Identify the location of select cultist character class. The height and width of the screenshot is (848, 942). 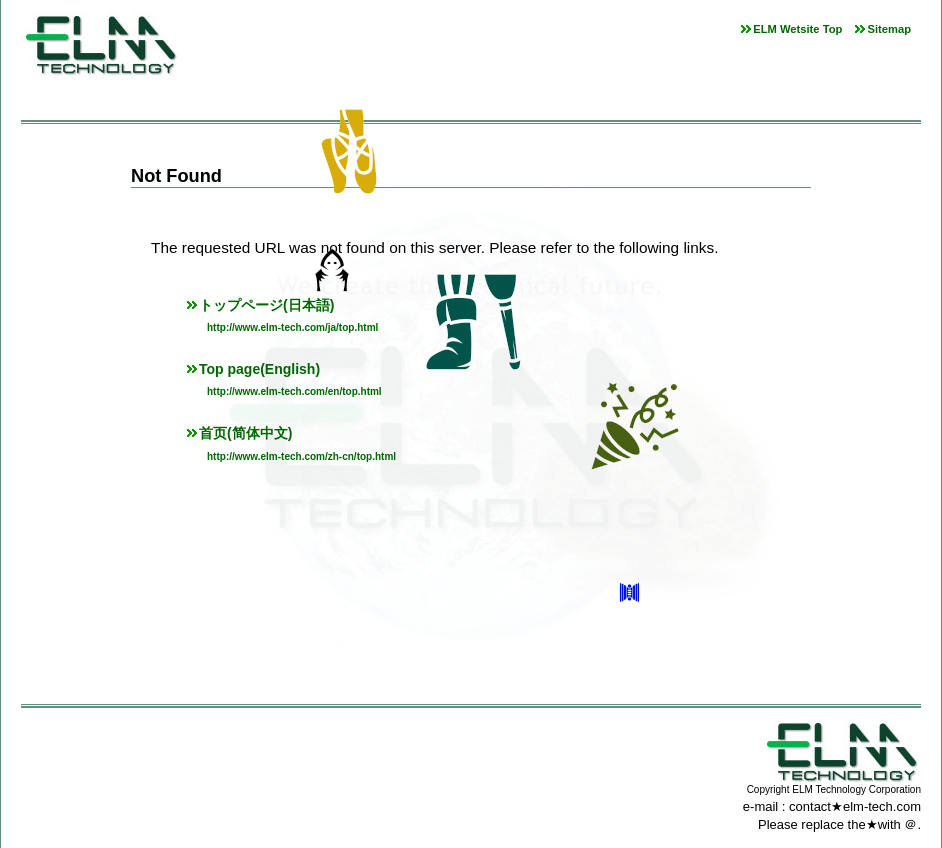
(332, 270).